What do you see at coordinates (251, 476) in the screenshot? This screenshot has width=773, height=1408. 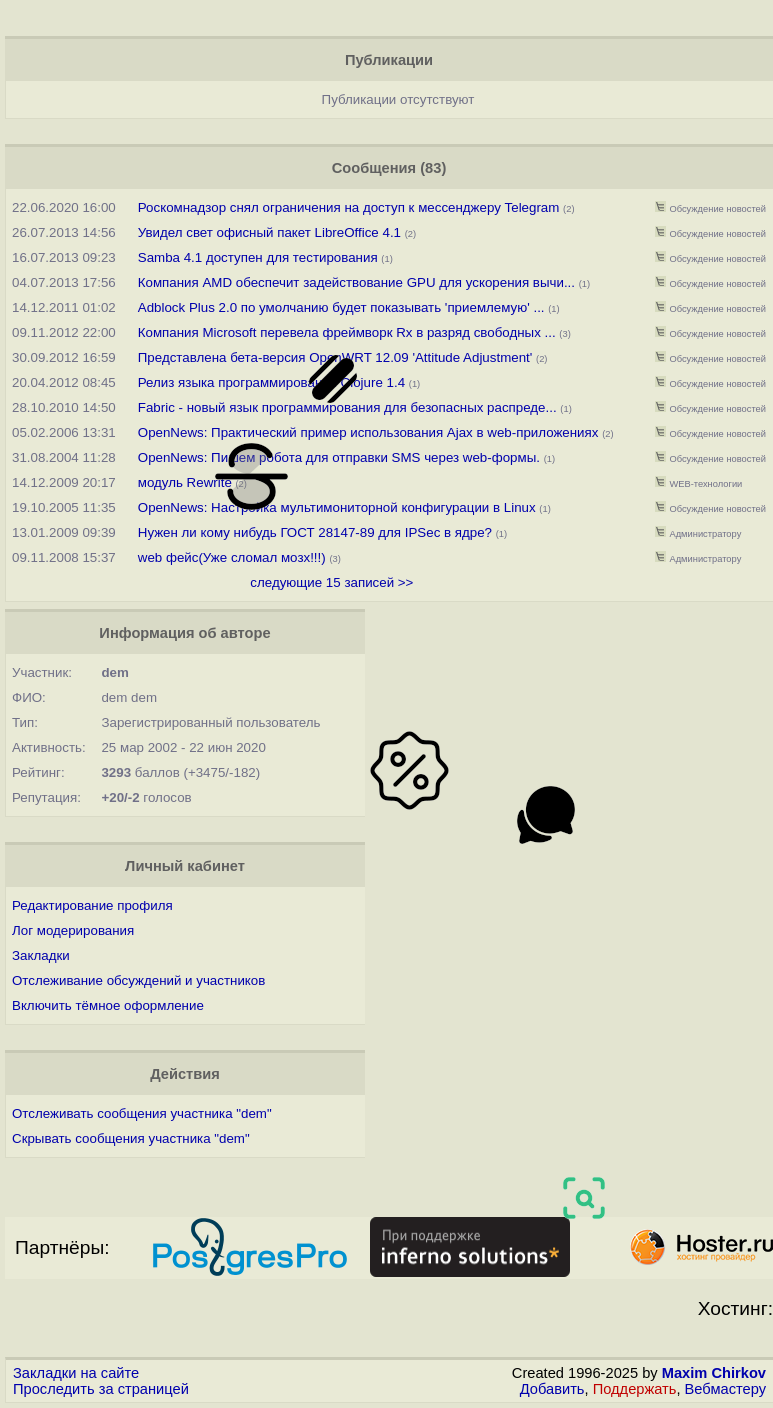 I see `apply strikethrough formatting to selected text` at bounding box center [251, 476].